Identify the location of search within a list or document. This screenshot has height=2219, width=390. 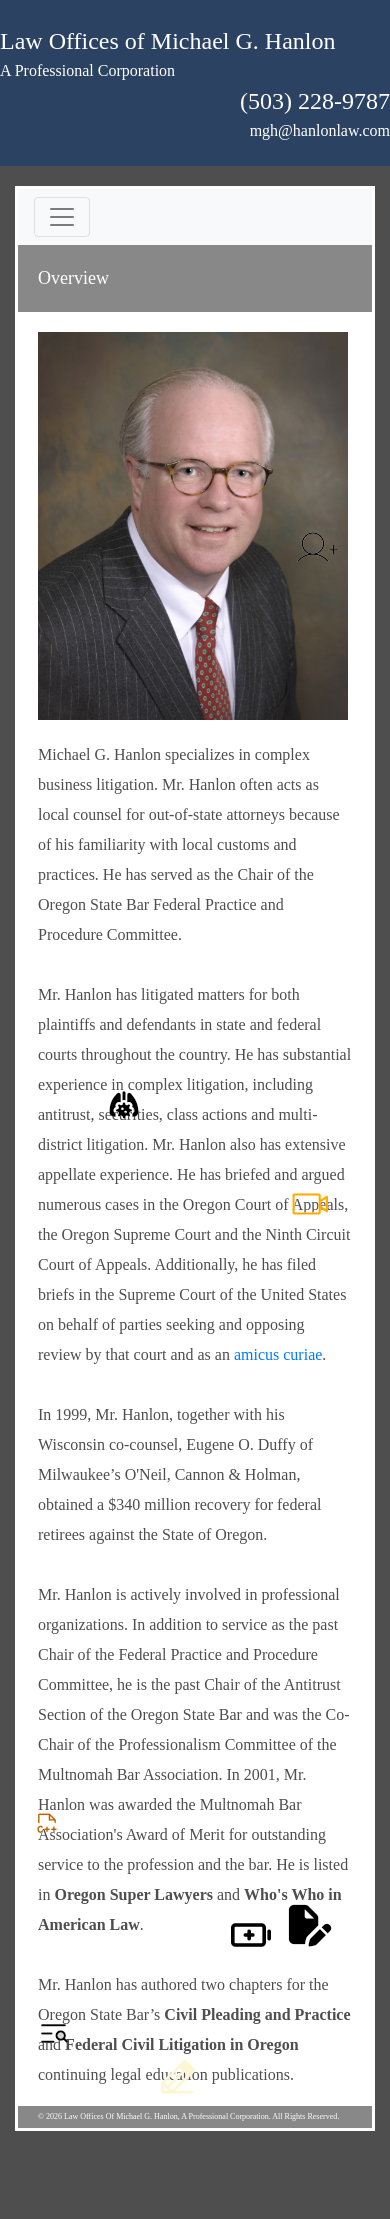
(53, 2033).